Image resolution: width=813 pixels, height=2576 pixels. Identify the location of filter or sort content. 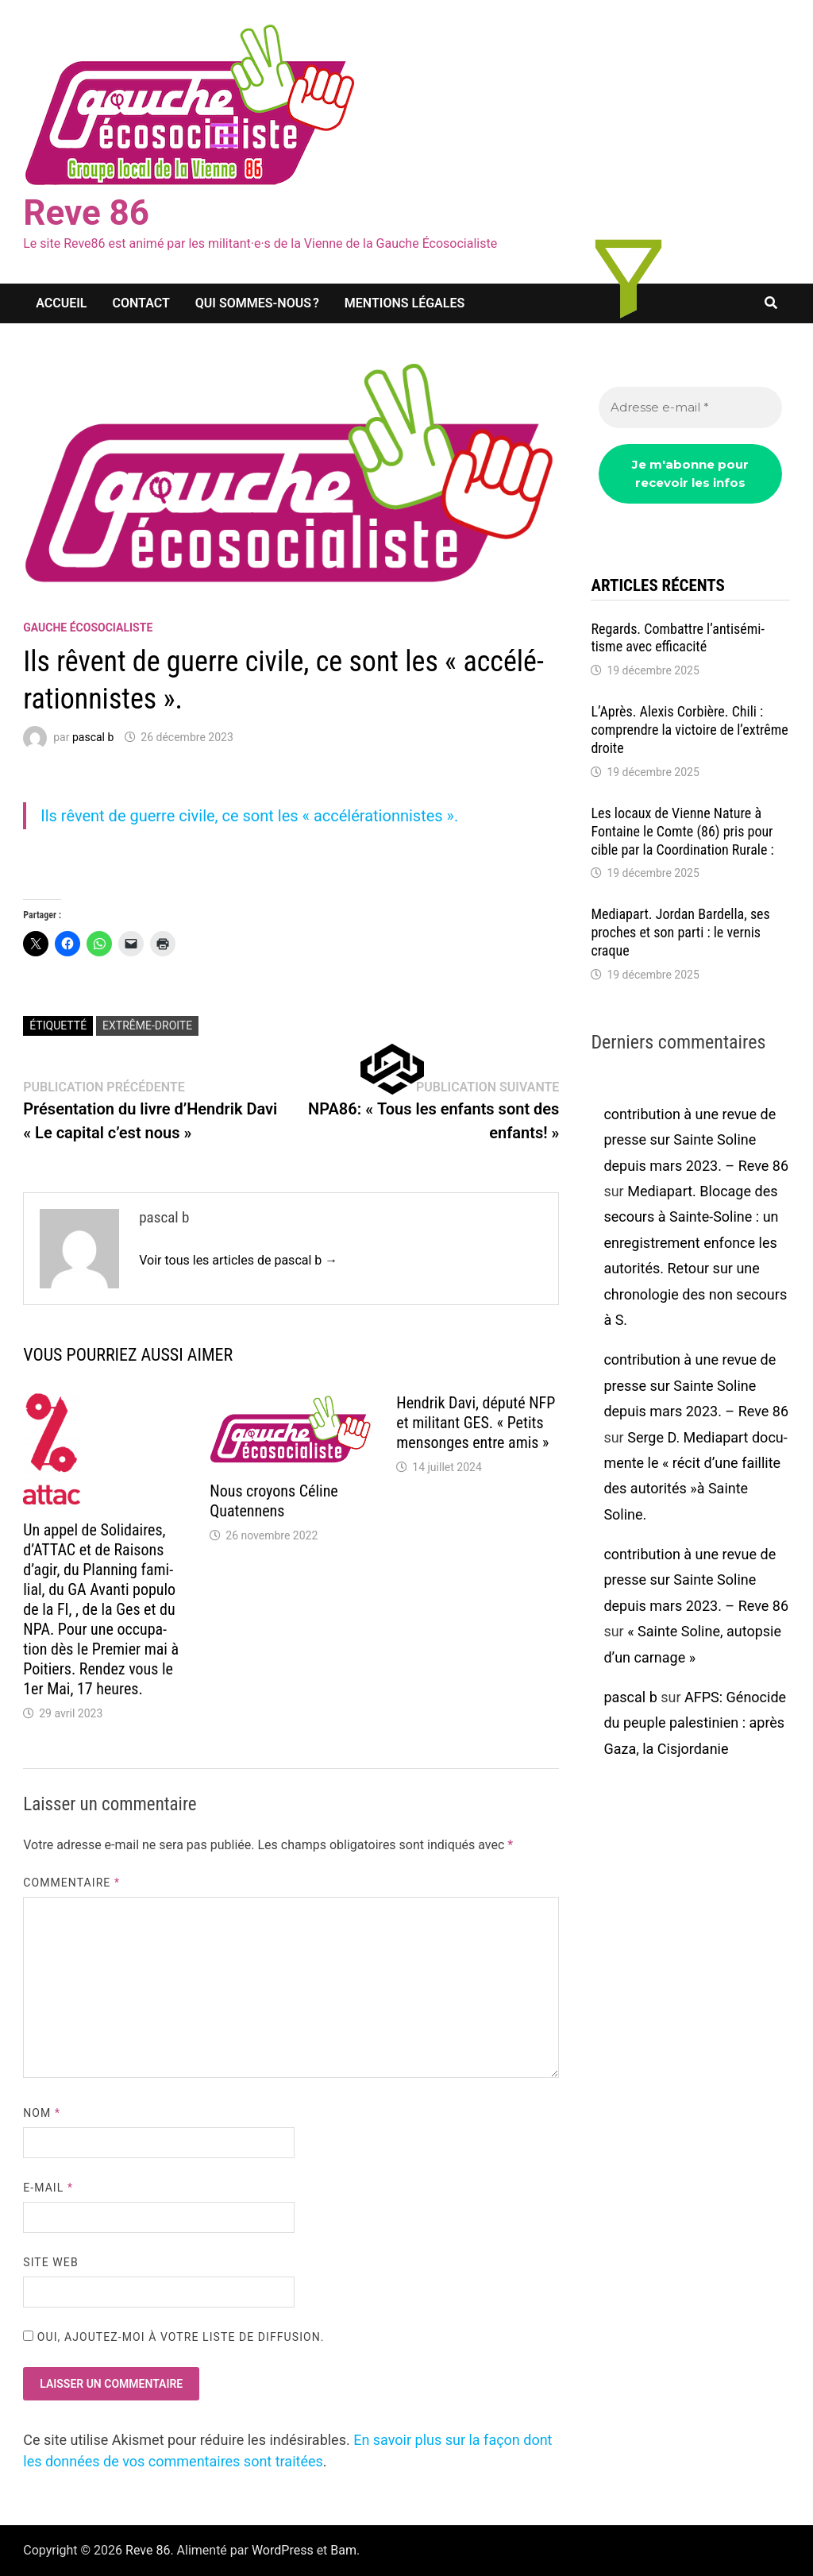
(628, 276).